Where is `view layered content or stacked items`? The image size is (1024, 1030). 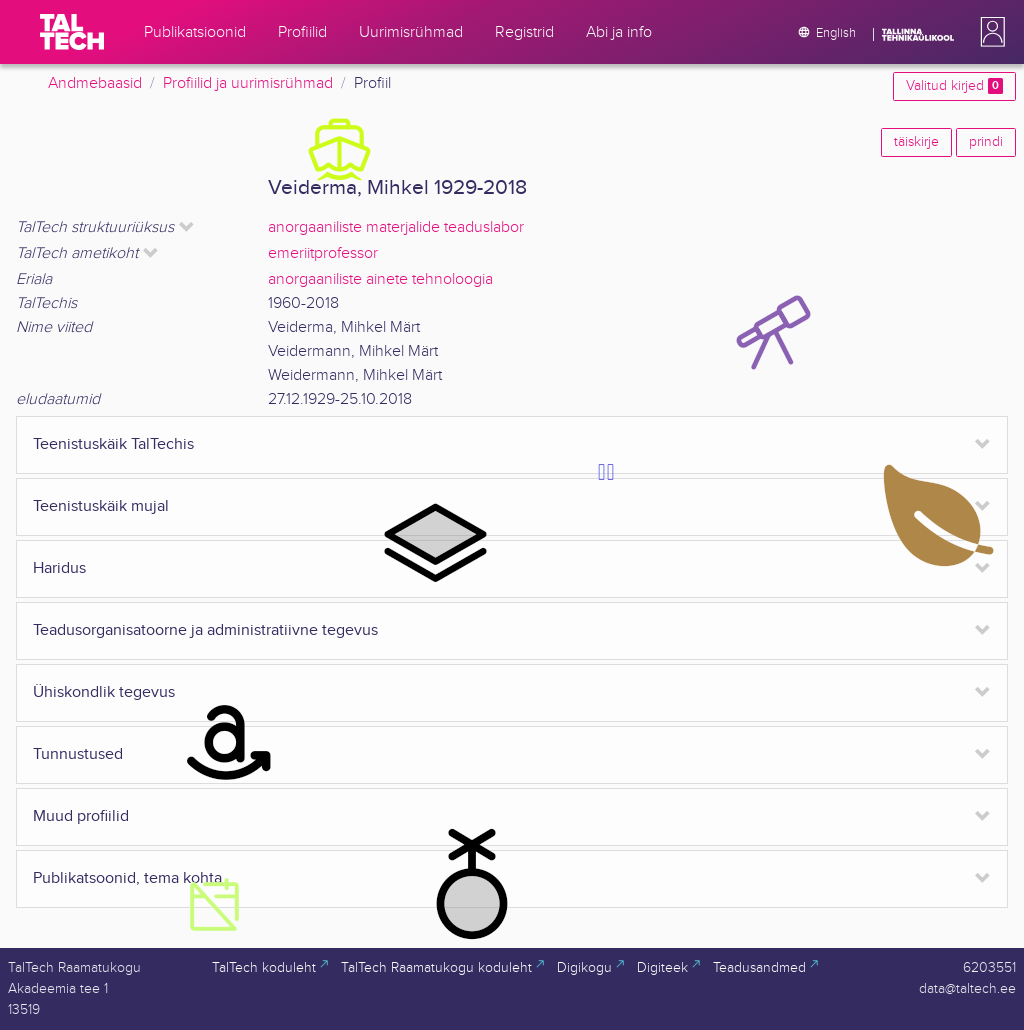 view layered content or stacked items is located at coordinates (435, 544).